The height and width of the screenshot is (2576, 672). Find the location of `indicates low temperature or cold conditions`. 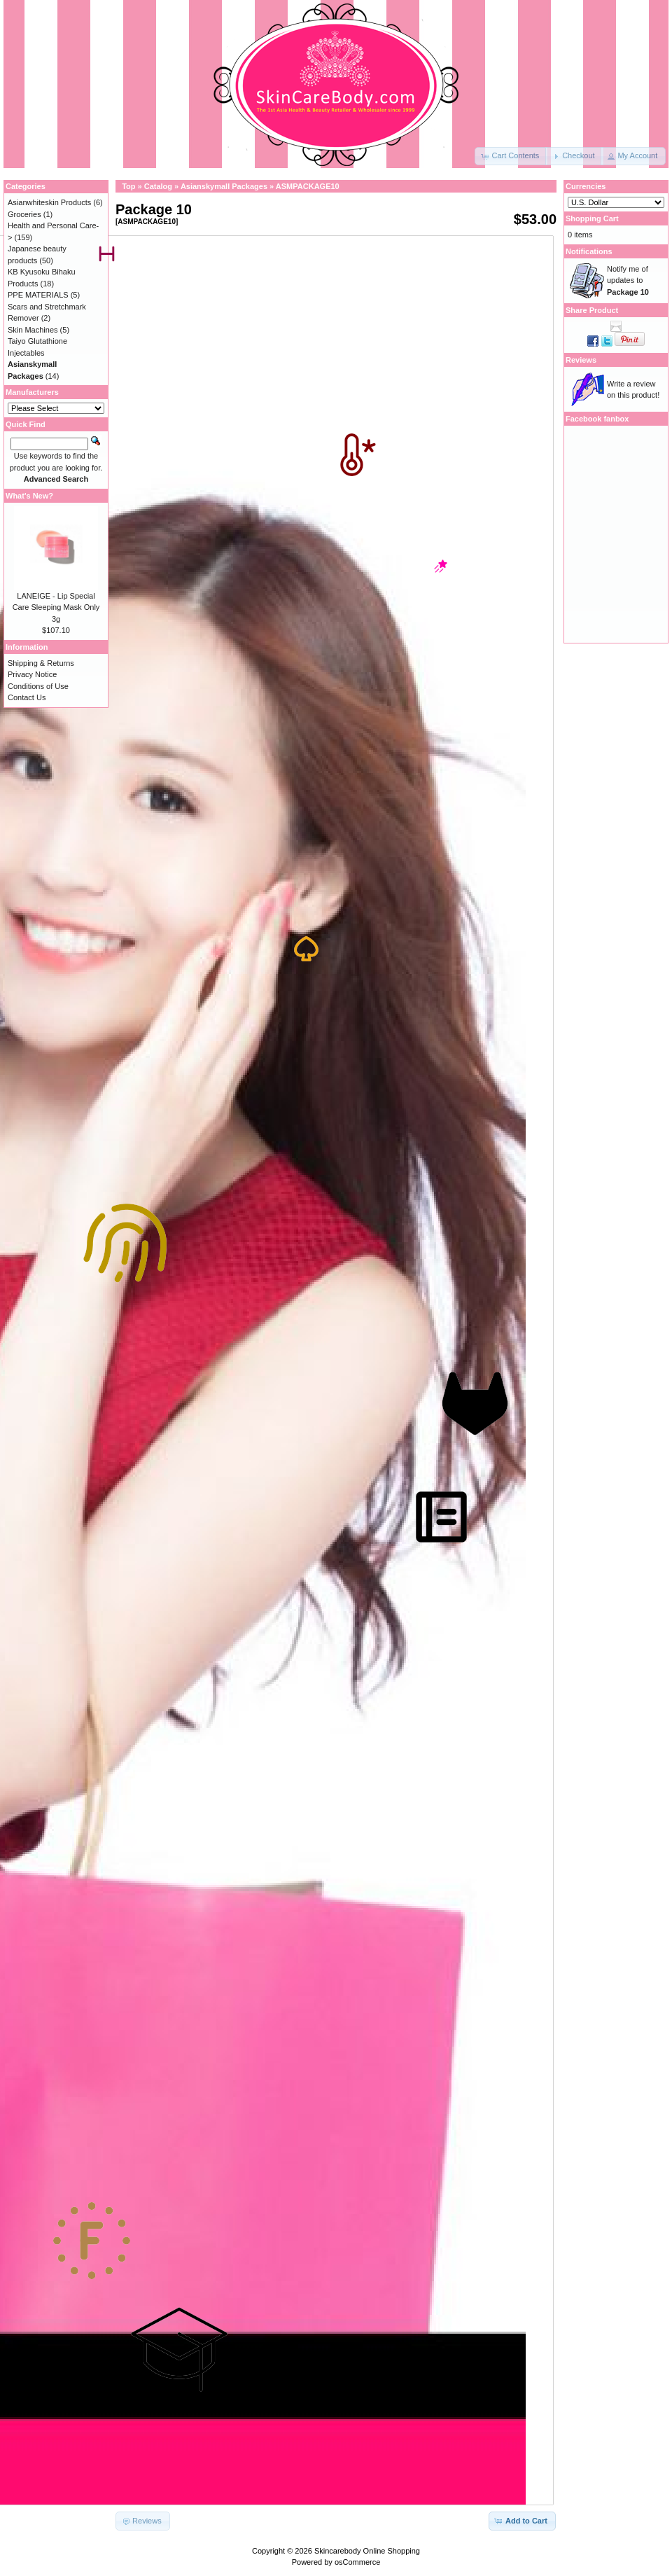

indicates low temperature or cold conditions is located at coordinates (353, 454).